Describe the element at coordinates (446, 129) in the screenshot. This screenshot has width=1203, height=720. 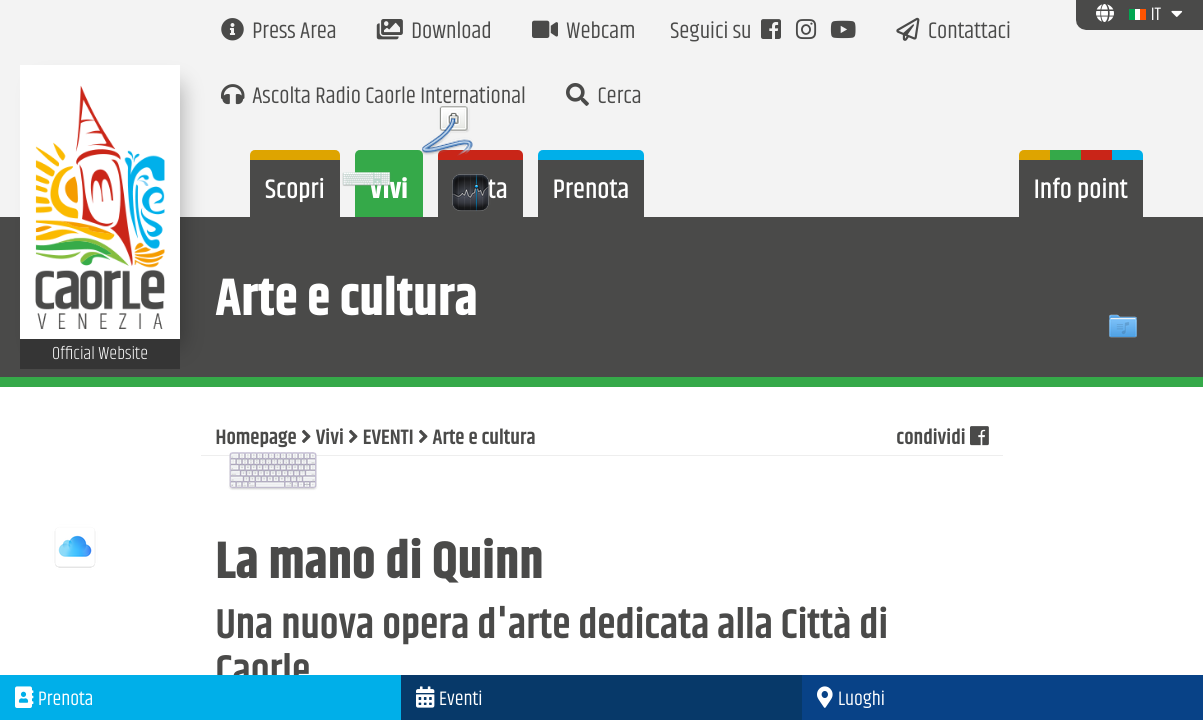
I see `connect to a wired ethernet network` at that location.